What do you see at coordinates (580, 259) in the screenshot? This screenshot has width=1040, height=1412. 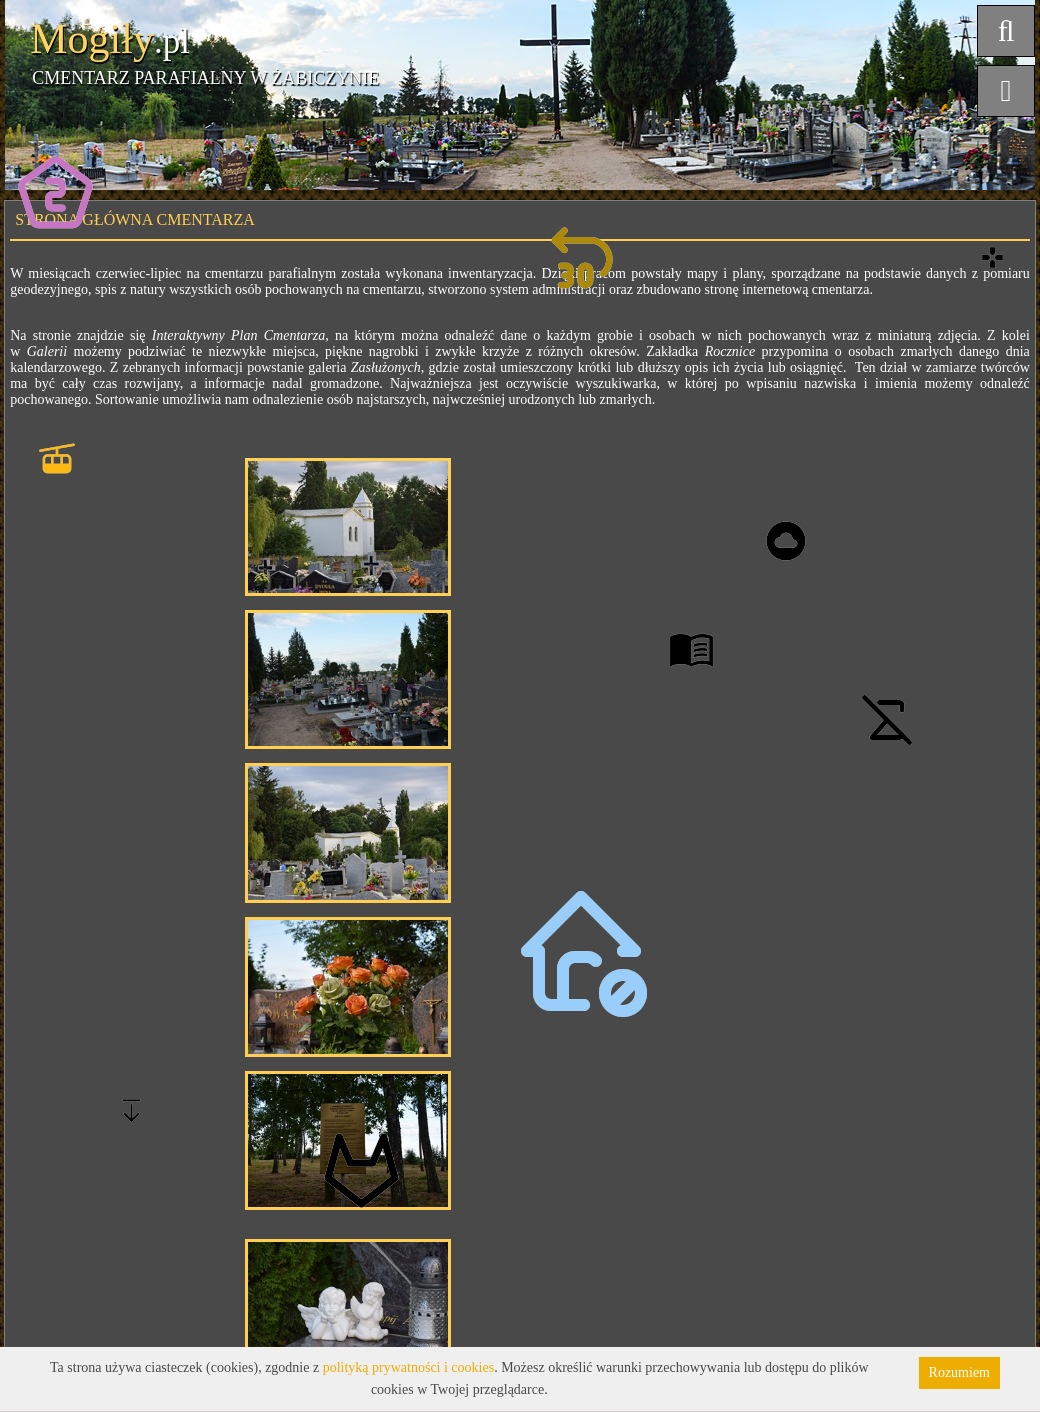 I see `skip back 30 seconds` at bounding box center [580, 259].